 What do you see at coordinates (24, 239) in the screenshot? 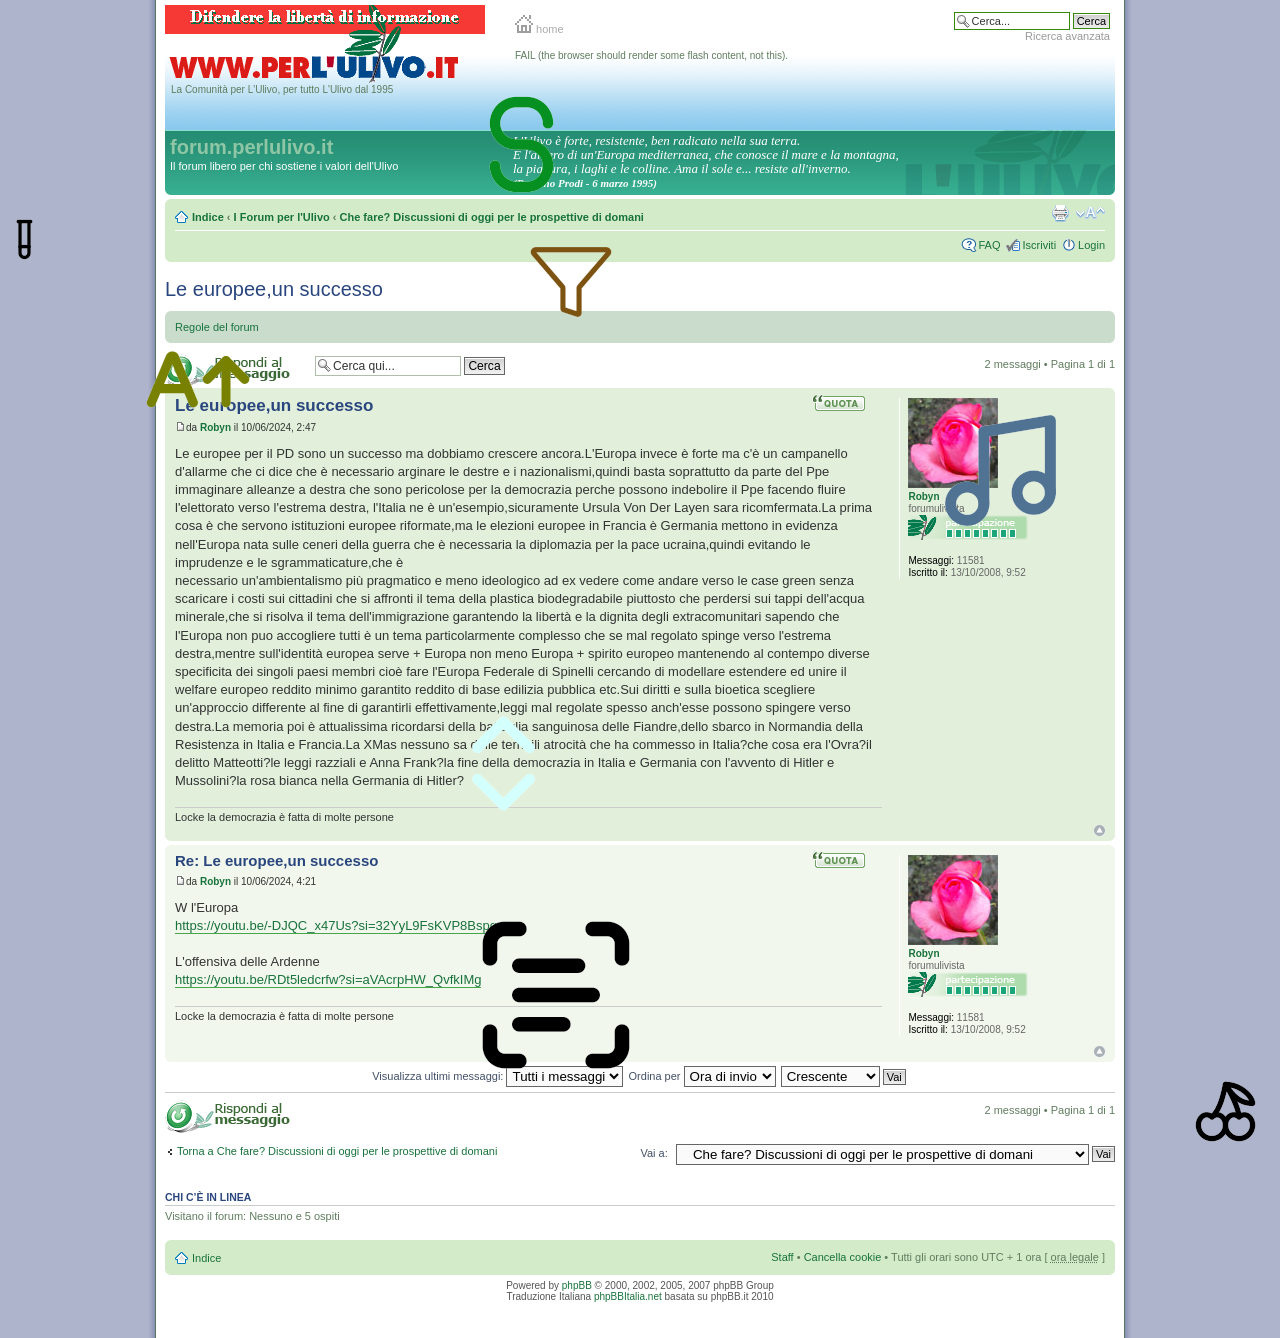
I see `access experimental or beta features` at bounding box center [24, 239].